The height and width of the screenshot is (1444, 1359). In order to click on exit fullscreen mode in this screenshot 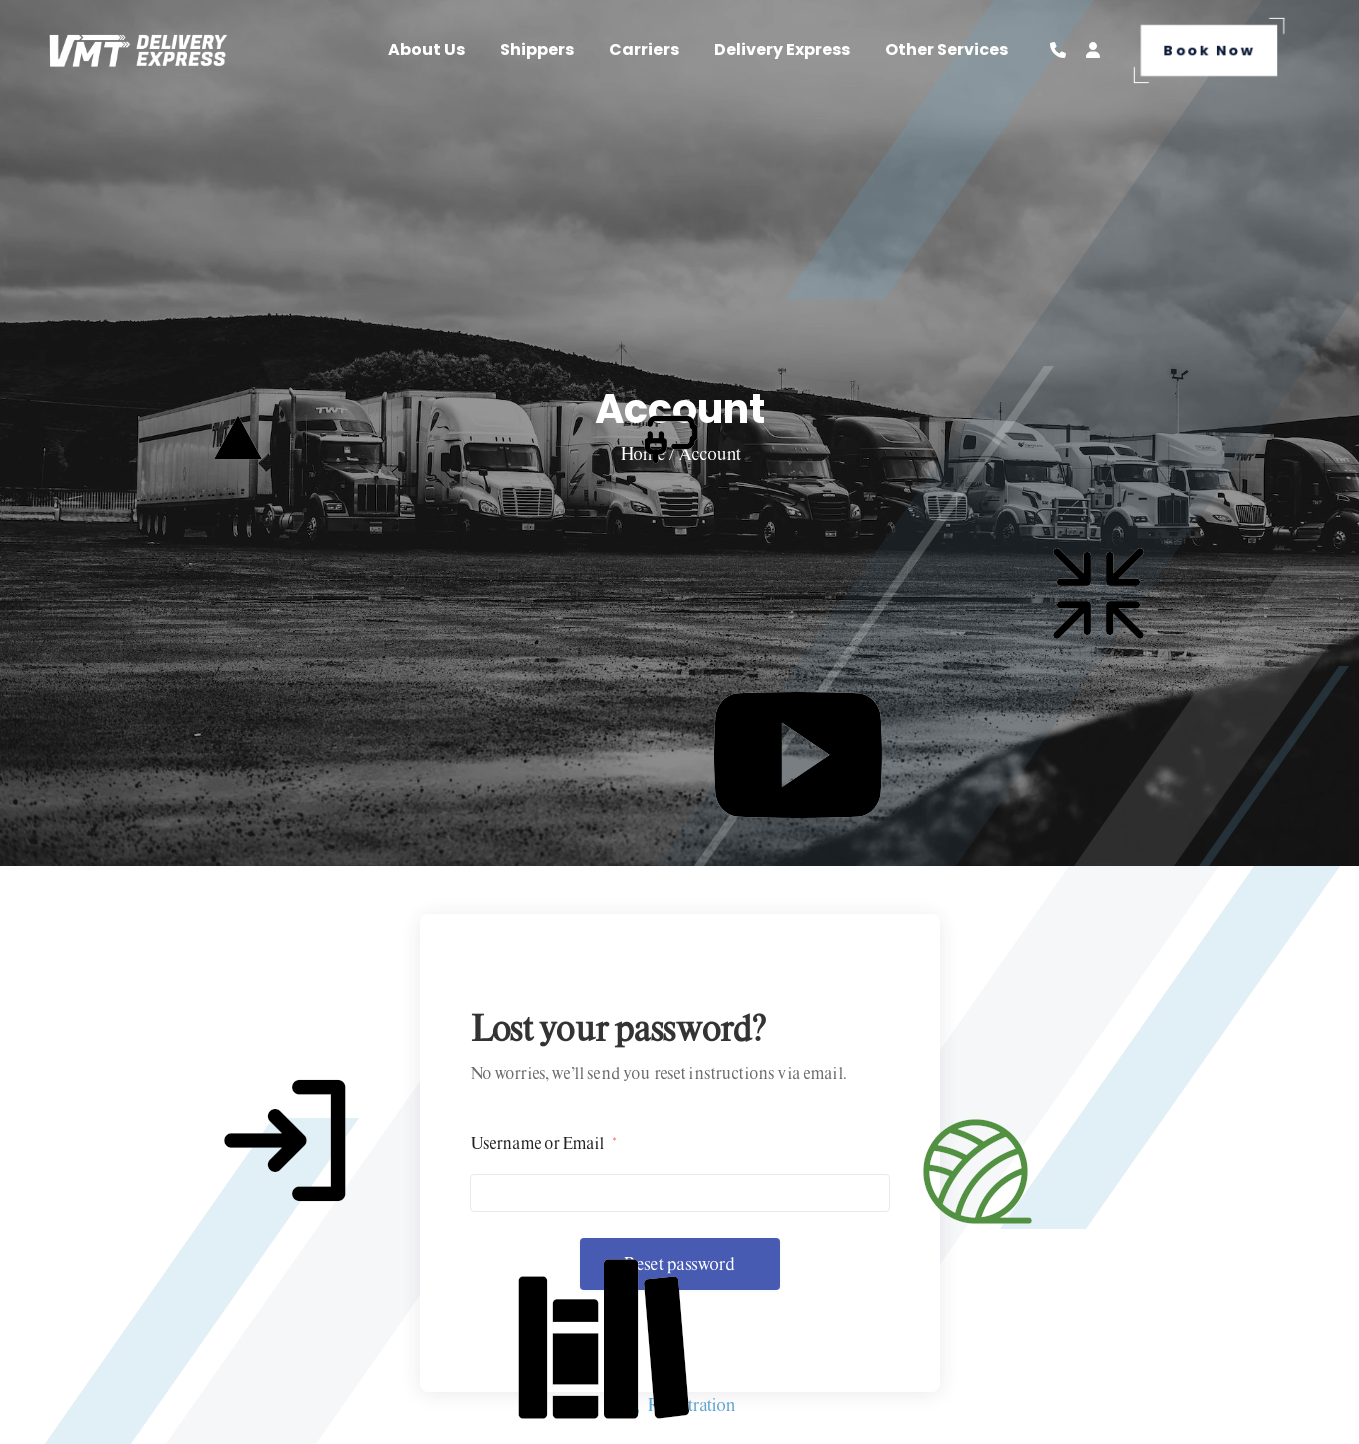, I will do `click(1098, 593)`.